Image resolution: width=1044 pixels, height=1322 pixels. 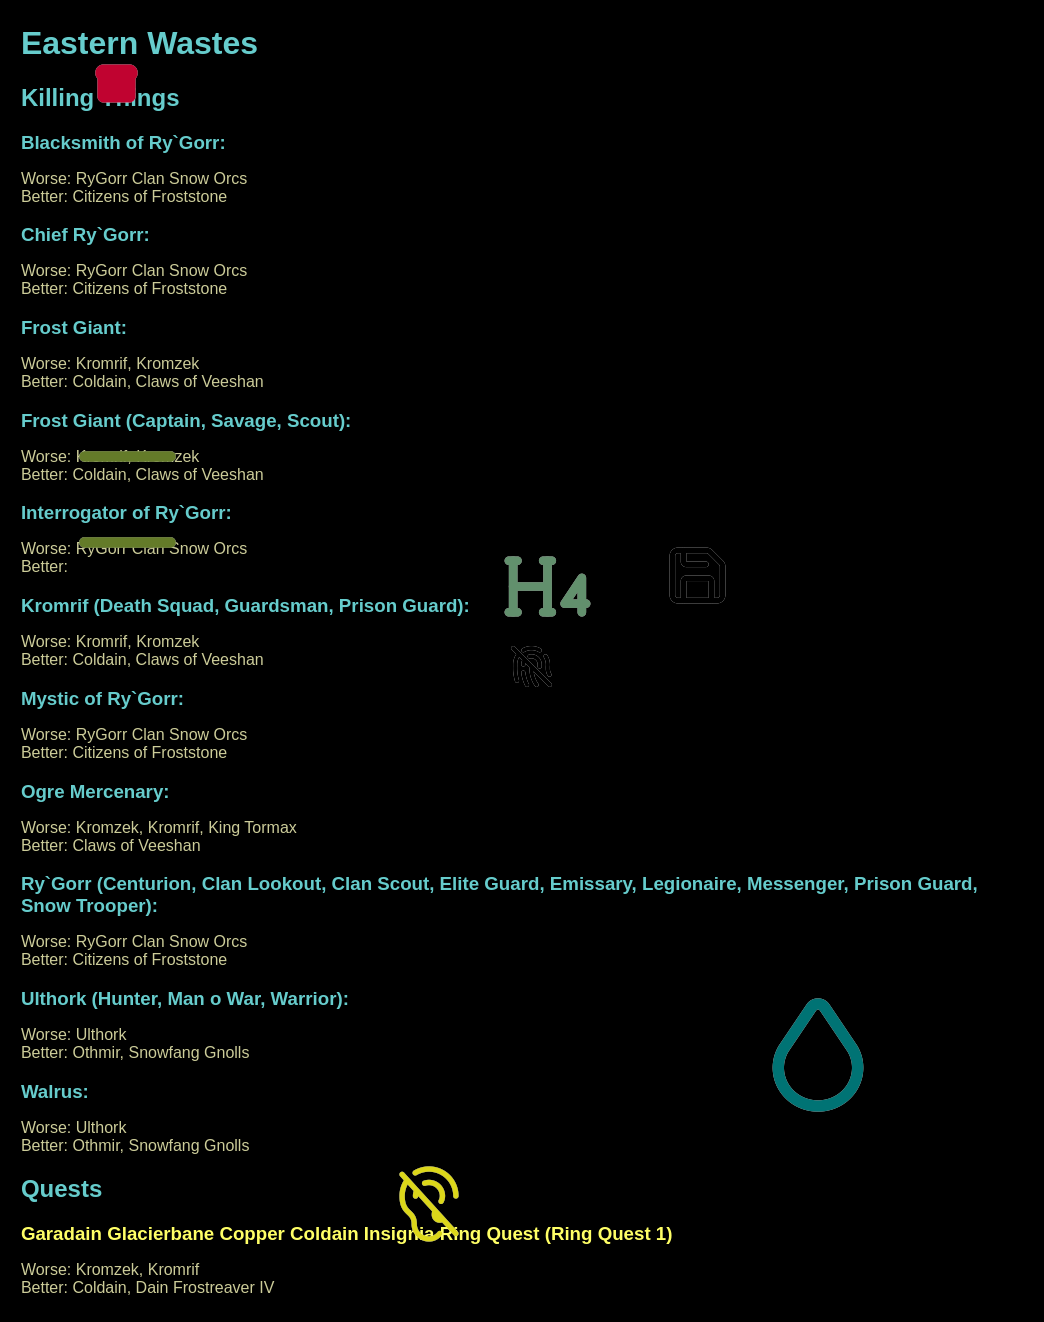 What do you see at coordinates (127, 499) in the screenshot?
I see `switch to large or spacious list view` at bounding box center [127, 499].